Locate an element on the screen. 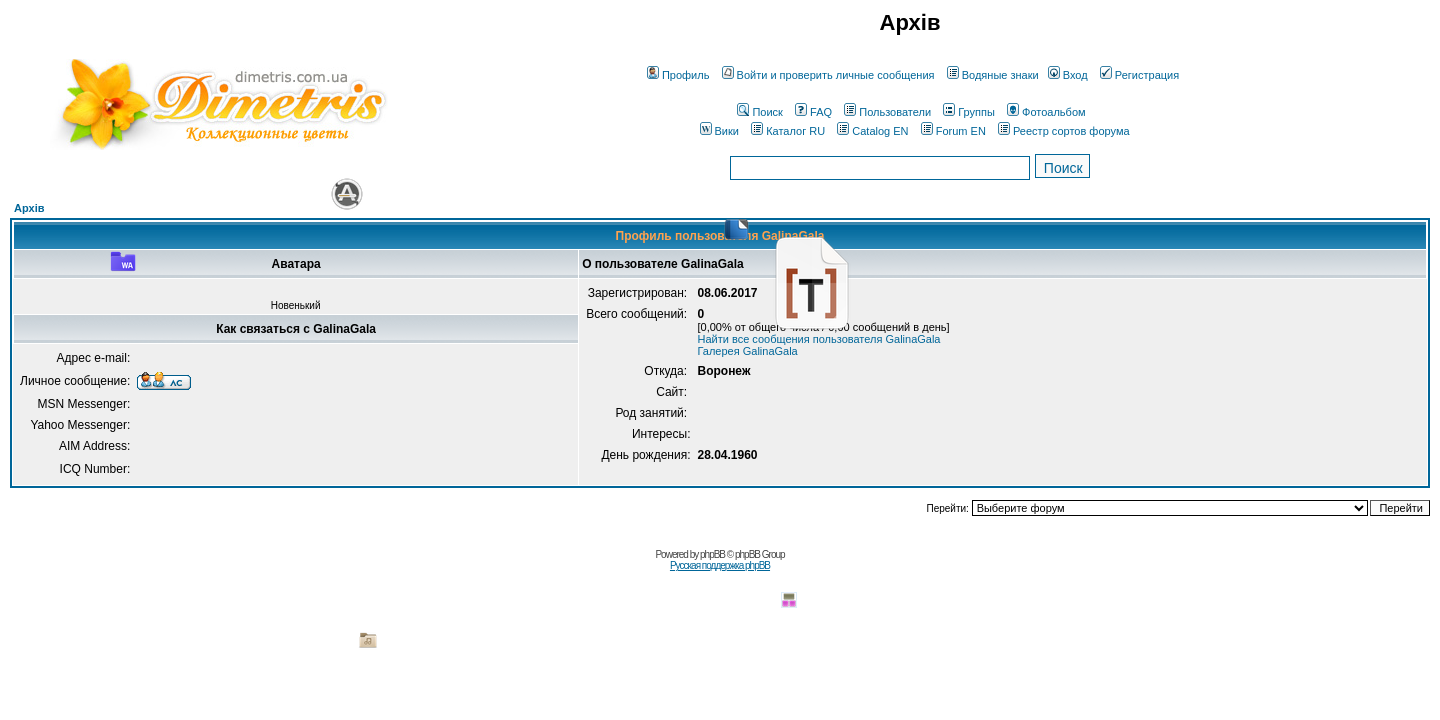  open the software updater application is located at coordinates (347, 194).